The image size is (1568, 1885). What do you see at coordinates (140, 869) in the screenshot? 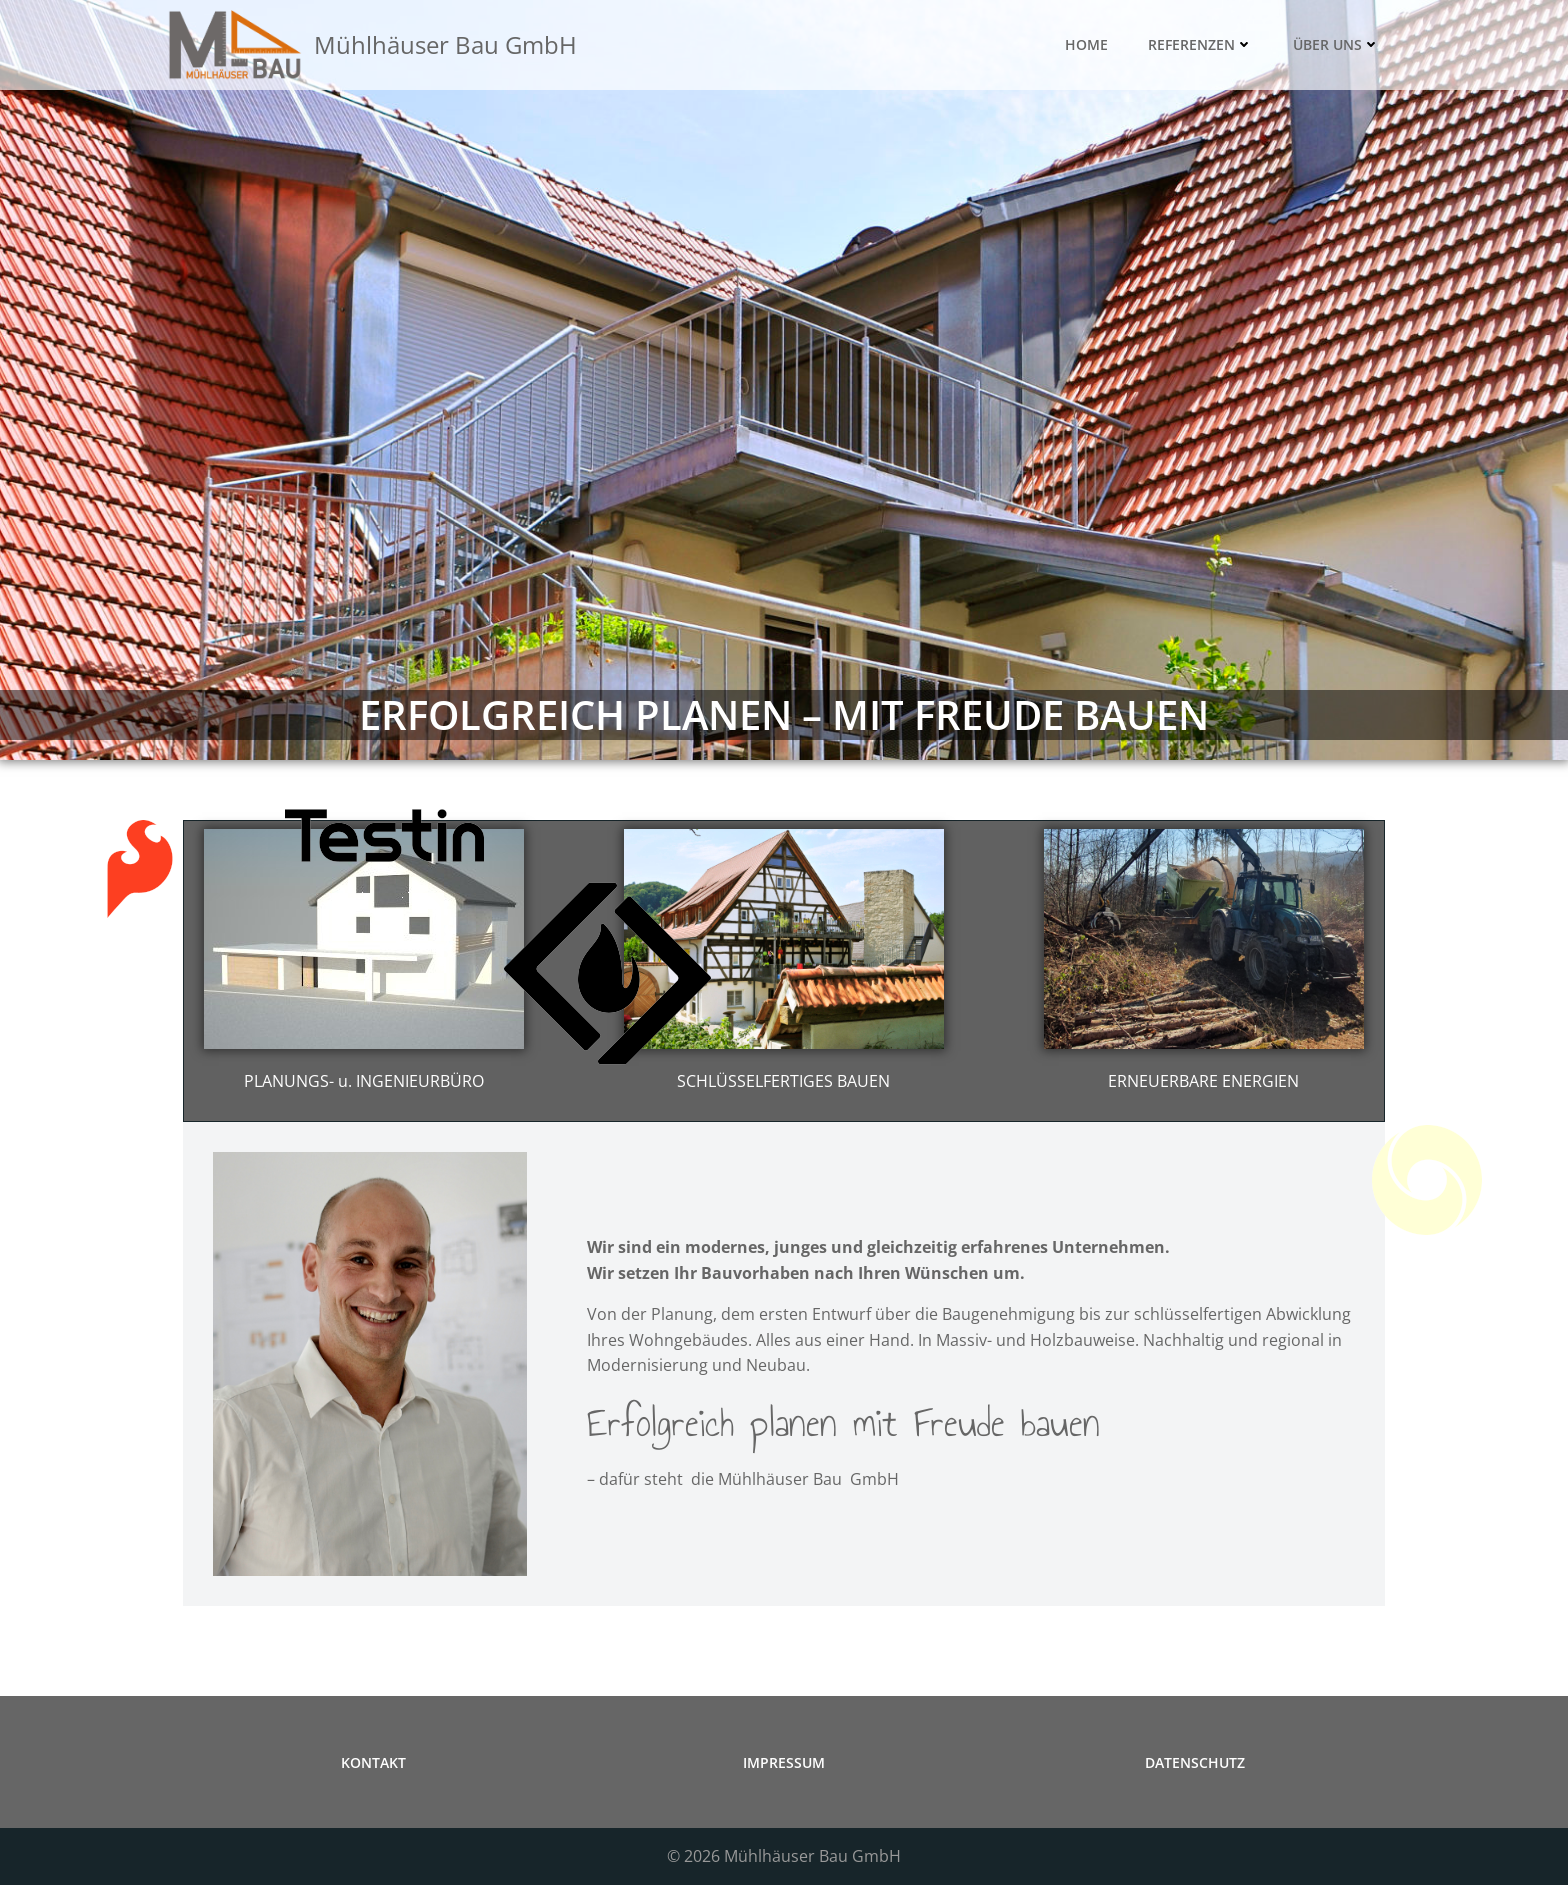
I see `visit sparkfun electronics website` at bounding box center [140, 869].